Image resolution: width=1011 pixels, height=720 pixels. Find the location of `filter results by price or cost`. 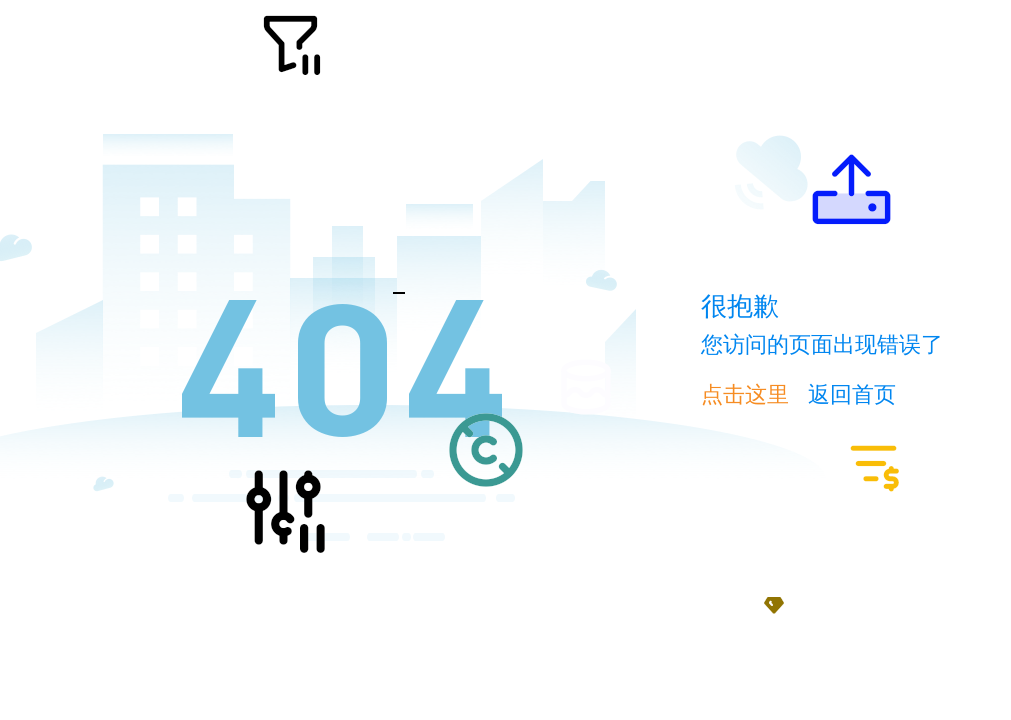

filter results by price or cost is located at coordinates (873, 463).